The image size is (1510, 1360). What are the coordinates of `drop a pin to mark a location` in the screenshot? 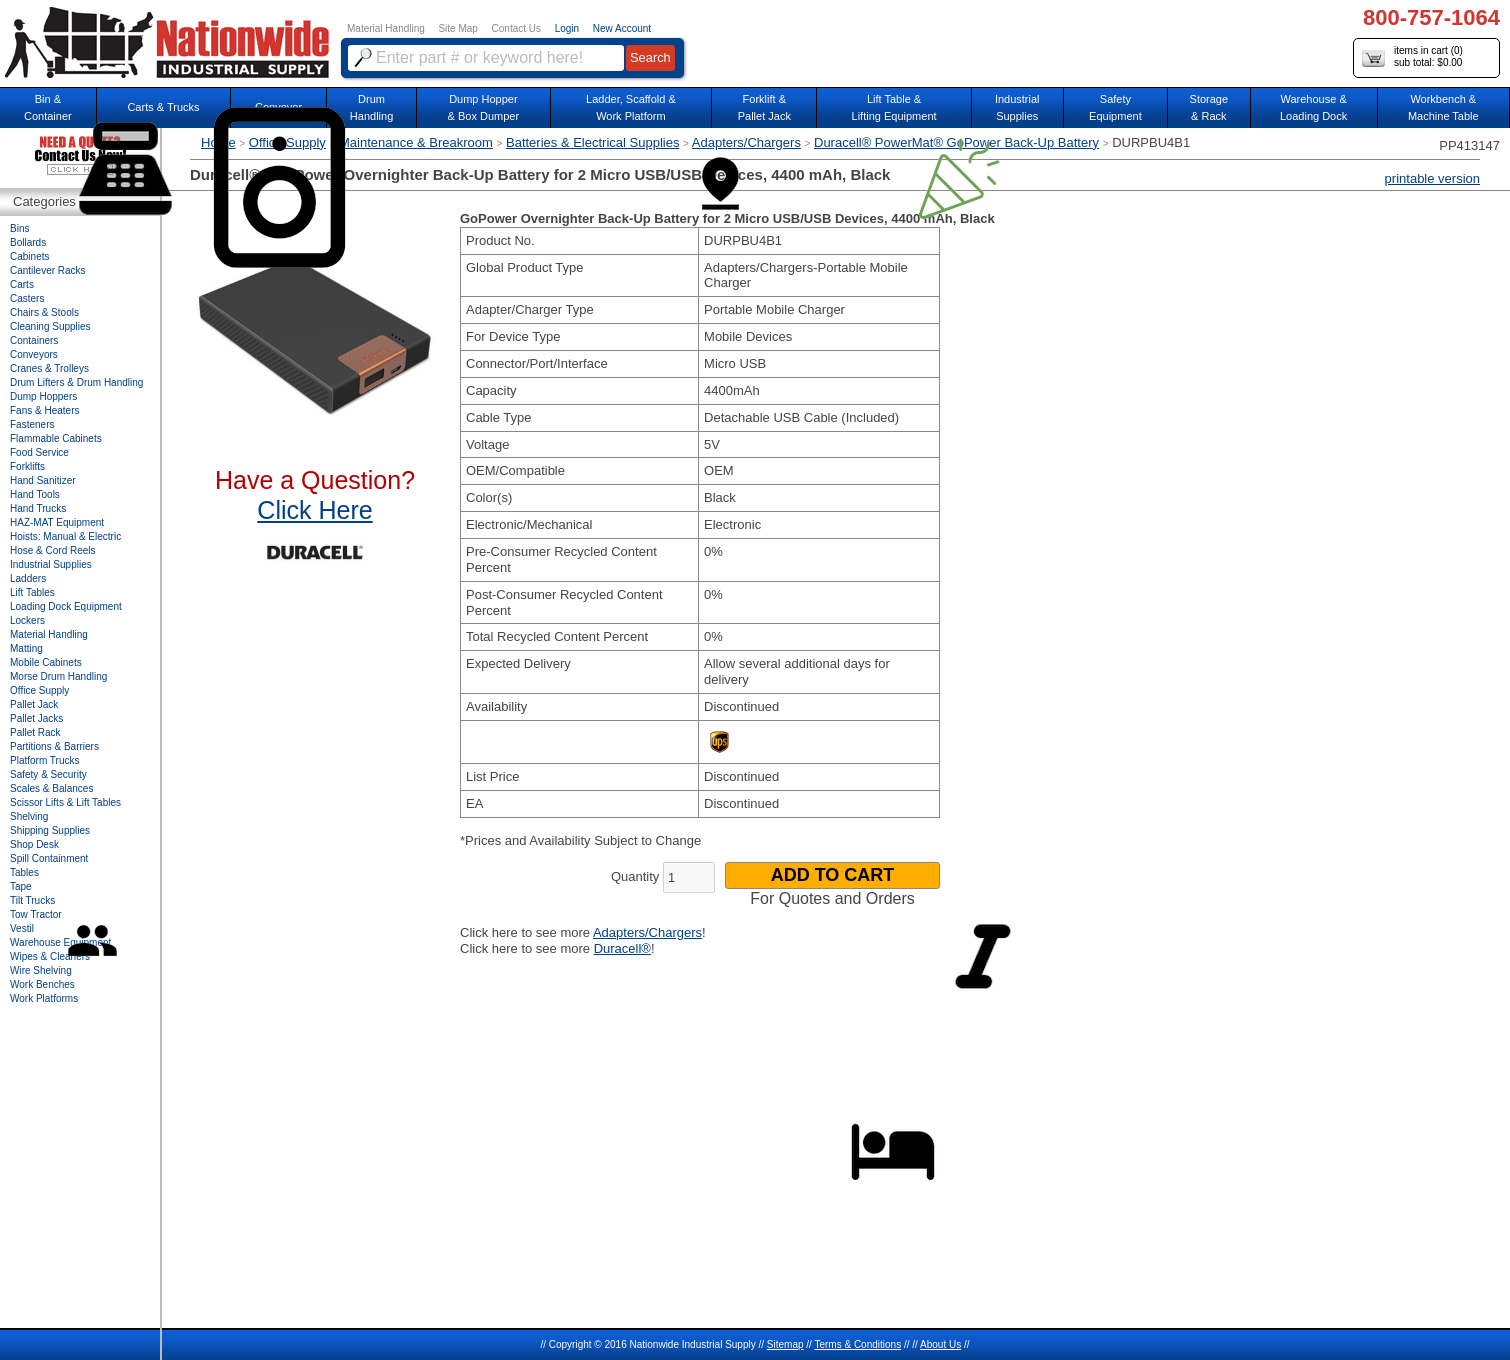 It's located at (720, 183).